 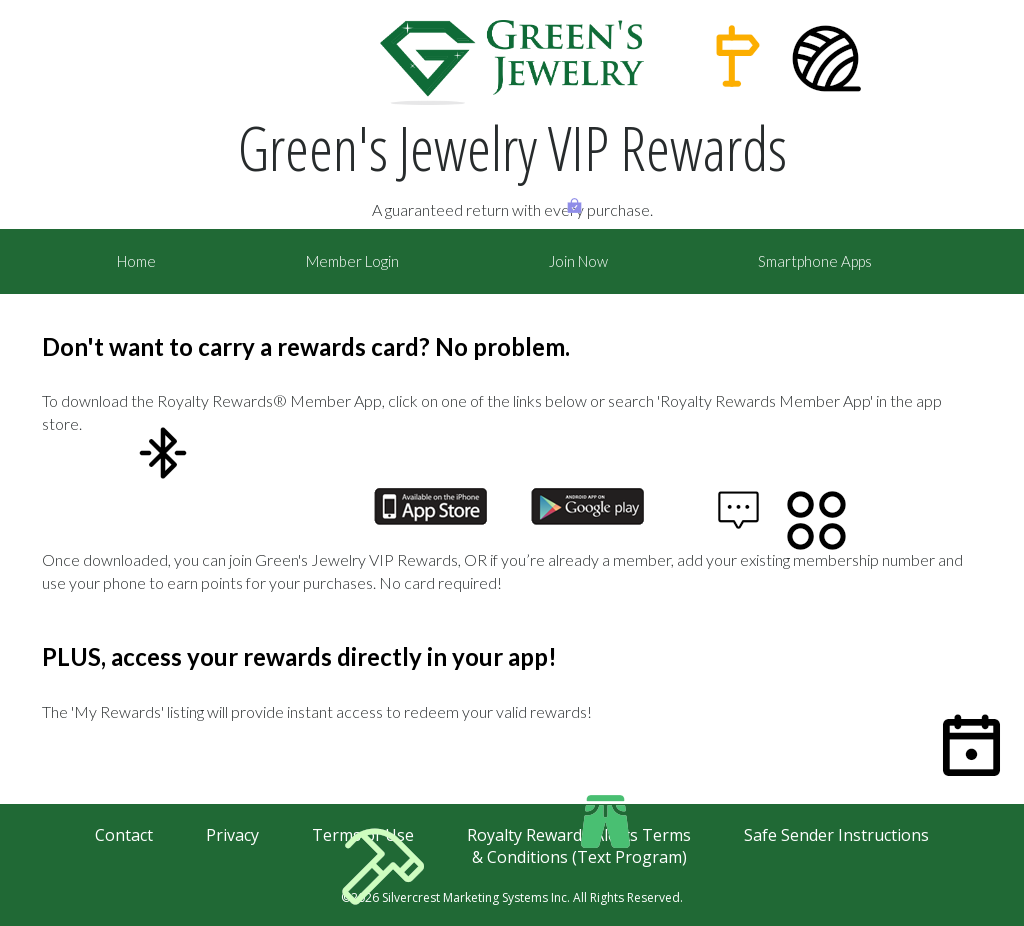 I want to click on navigate to directions or wayfinding, so click(x=738, y=56).